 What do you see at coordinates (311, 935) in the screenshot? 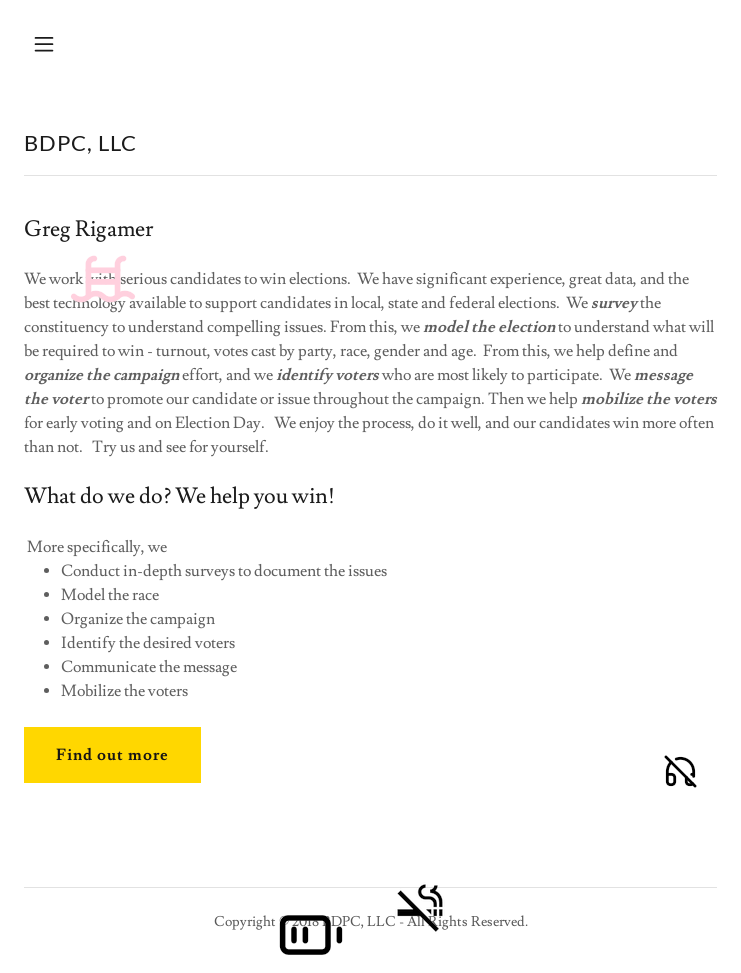
I see `indicates medium battery level` at bounding box center [311, 935].